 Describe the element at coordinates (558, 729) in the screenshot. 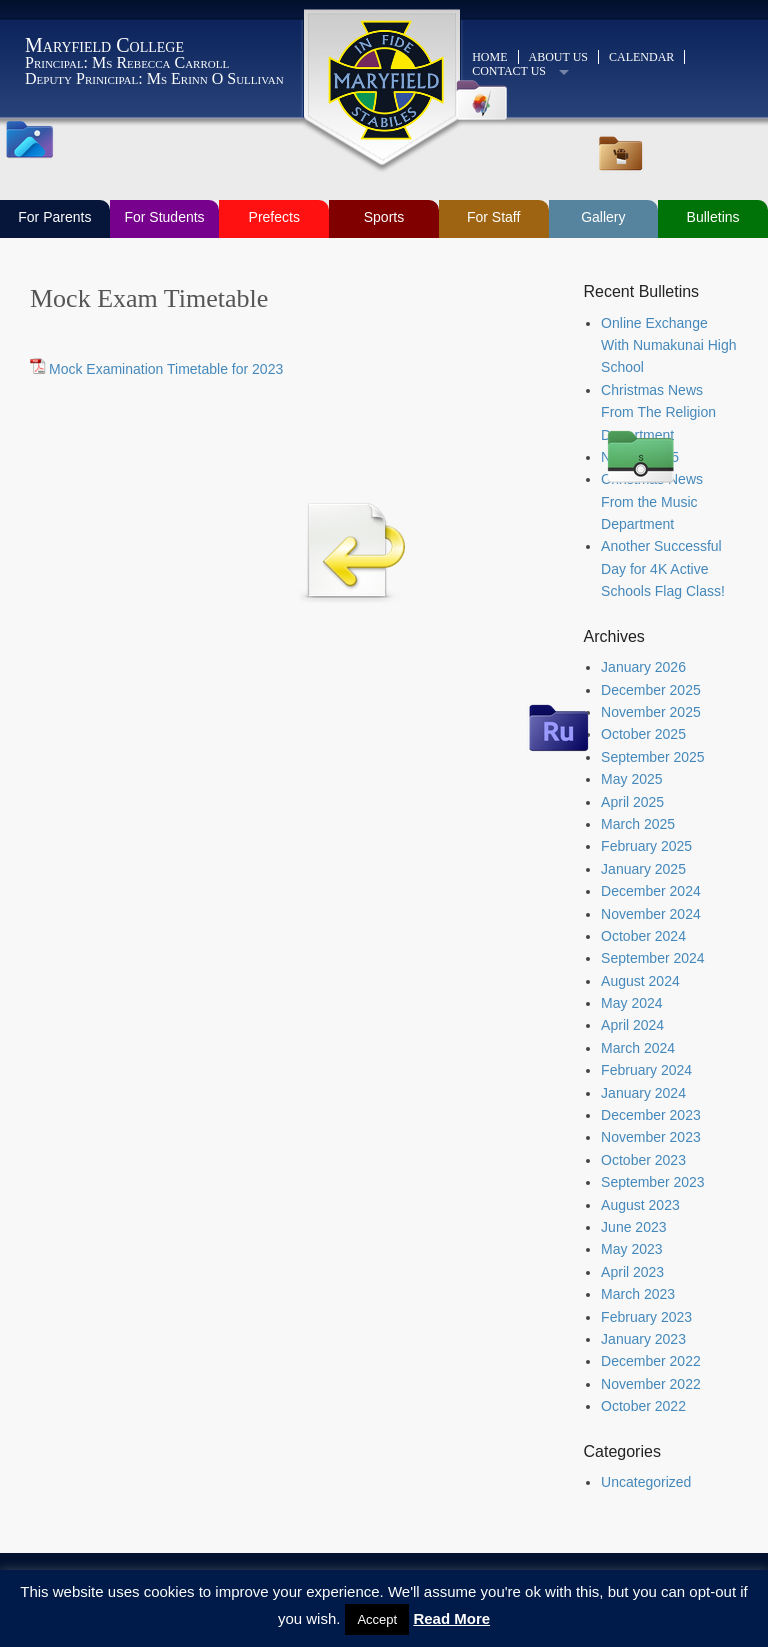

I see `folder containing Adobe Premiere Rush project files` at that location.